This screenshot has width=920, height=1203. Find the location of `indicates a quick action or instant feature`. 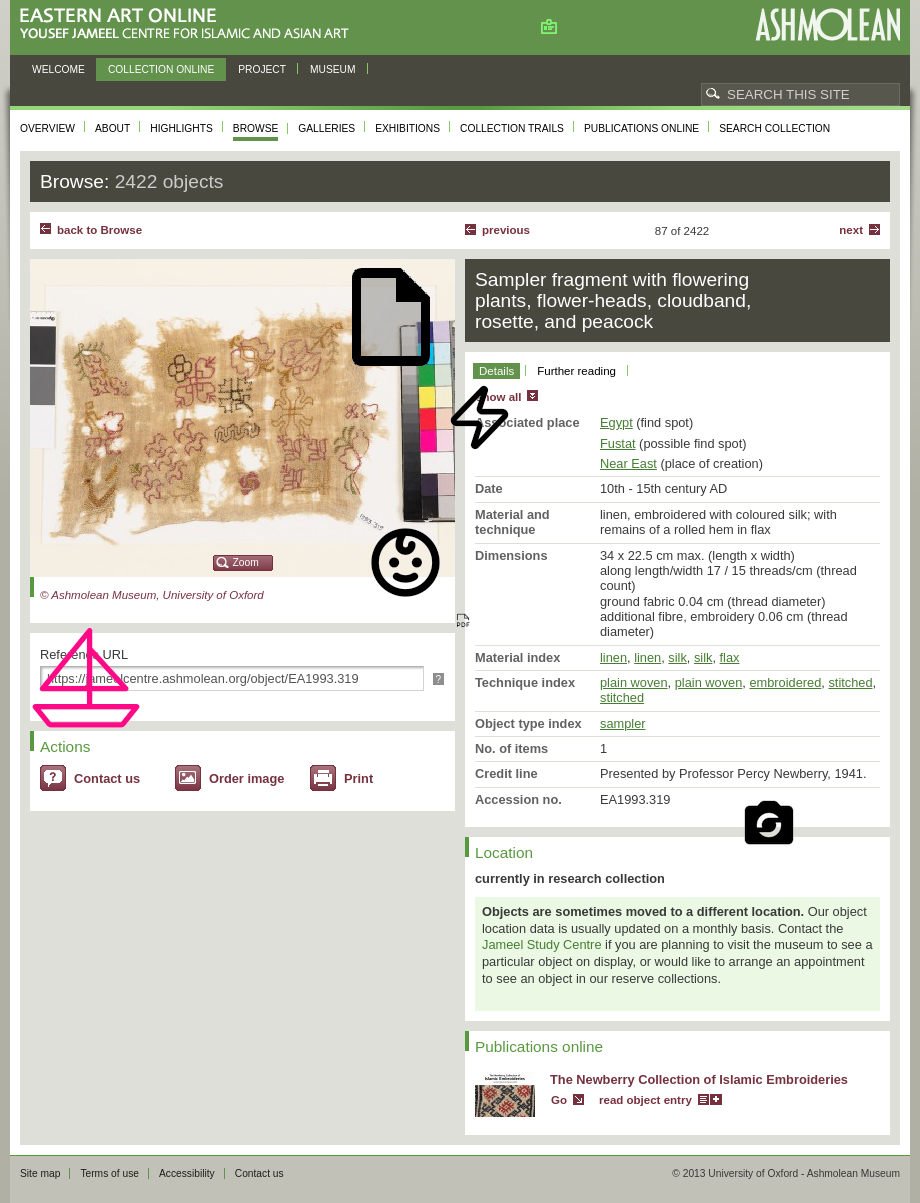

indicates a quick action or instant feature is located at coordinates (479, 417).